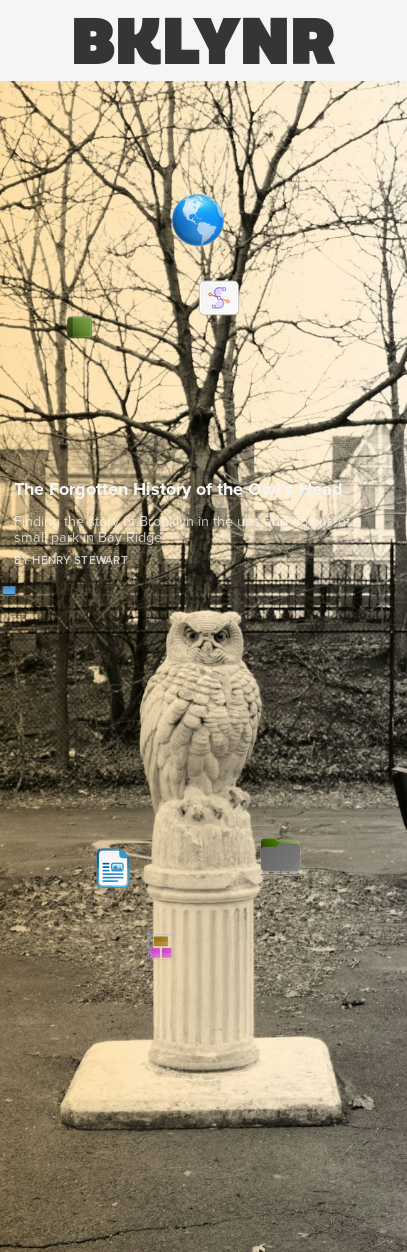 The image size is (407, 1252). Describe the element at coordinates (198, 220) in the screenshot. I see `access bookmarked websites or locations` at that location.